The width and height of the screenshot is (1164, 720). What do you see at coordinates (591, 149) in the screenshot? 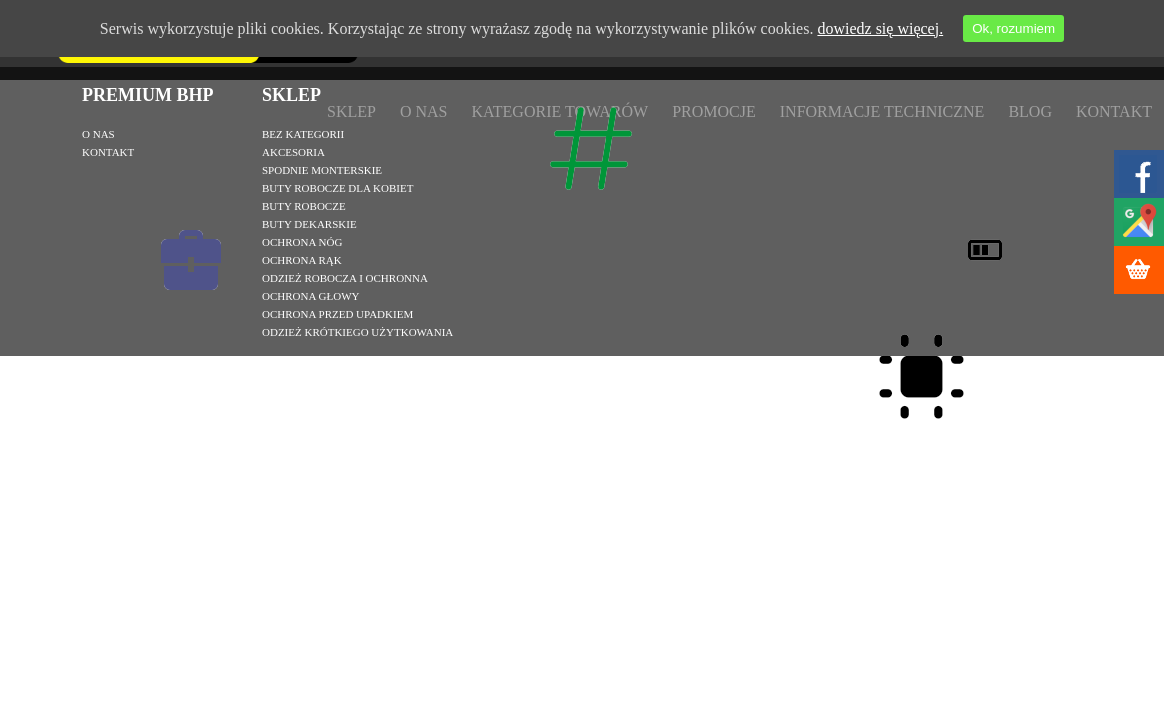
I see `view or browse hashtags` at bounding box center [591, 149].